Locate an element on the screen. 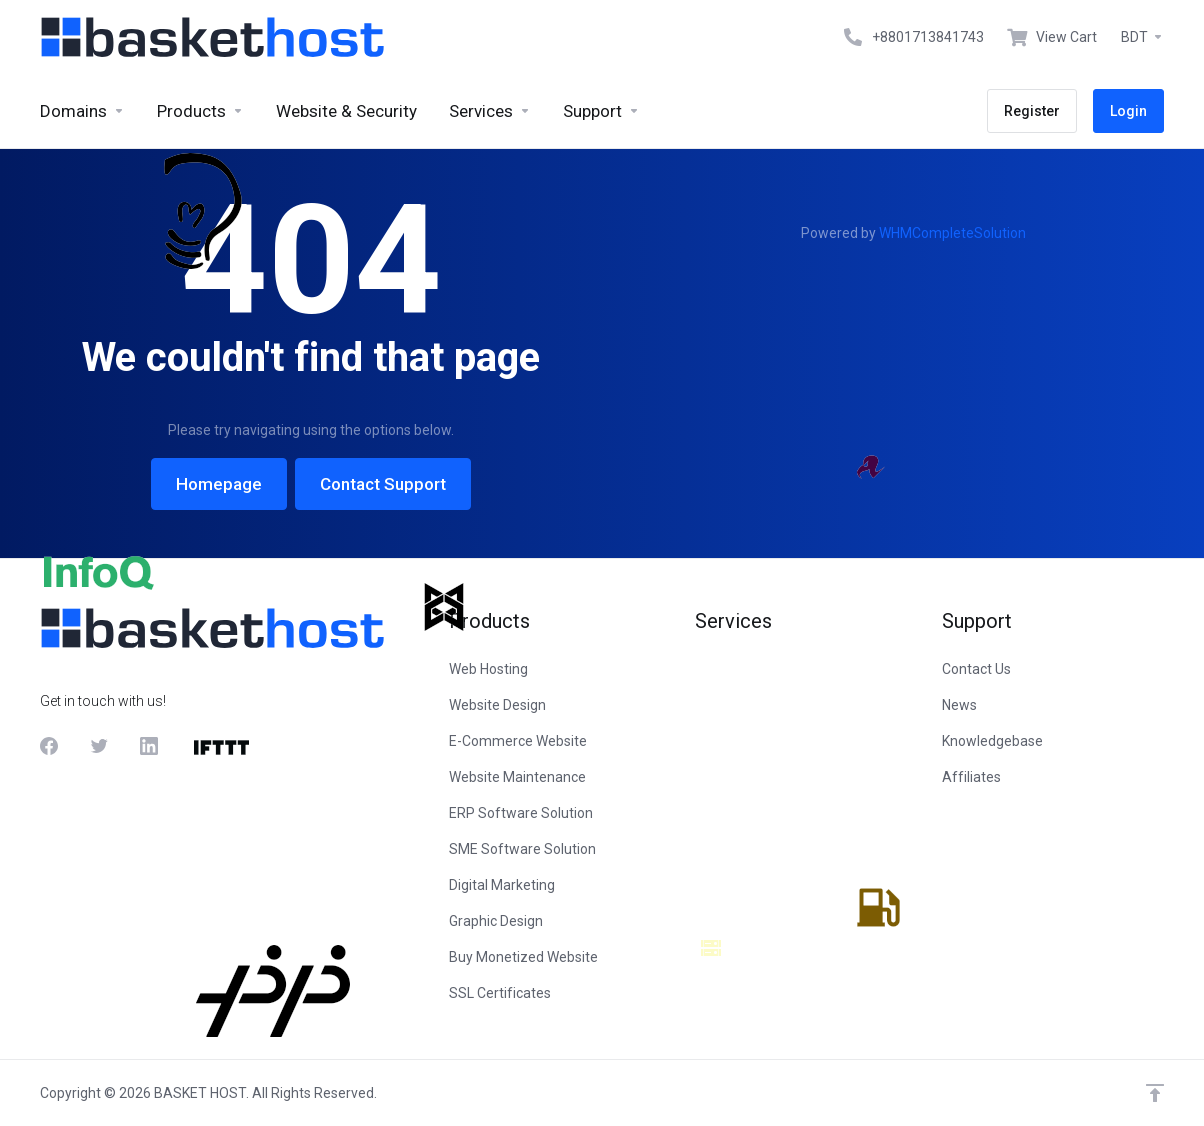 This screenshot has width=1204, height=1126. visit The Register technology news website is located at coordinates (871, 467).